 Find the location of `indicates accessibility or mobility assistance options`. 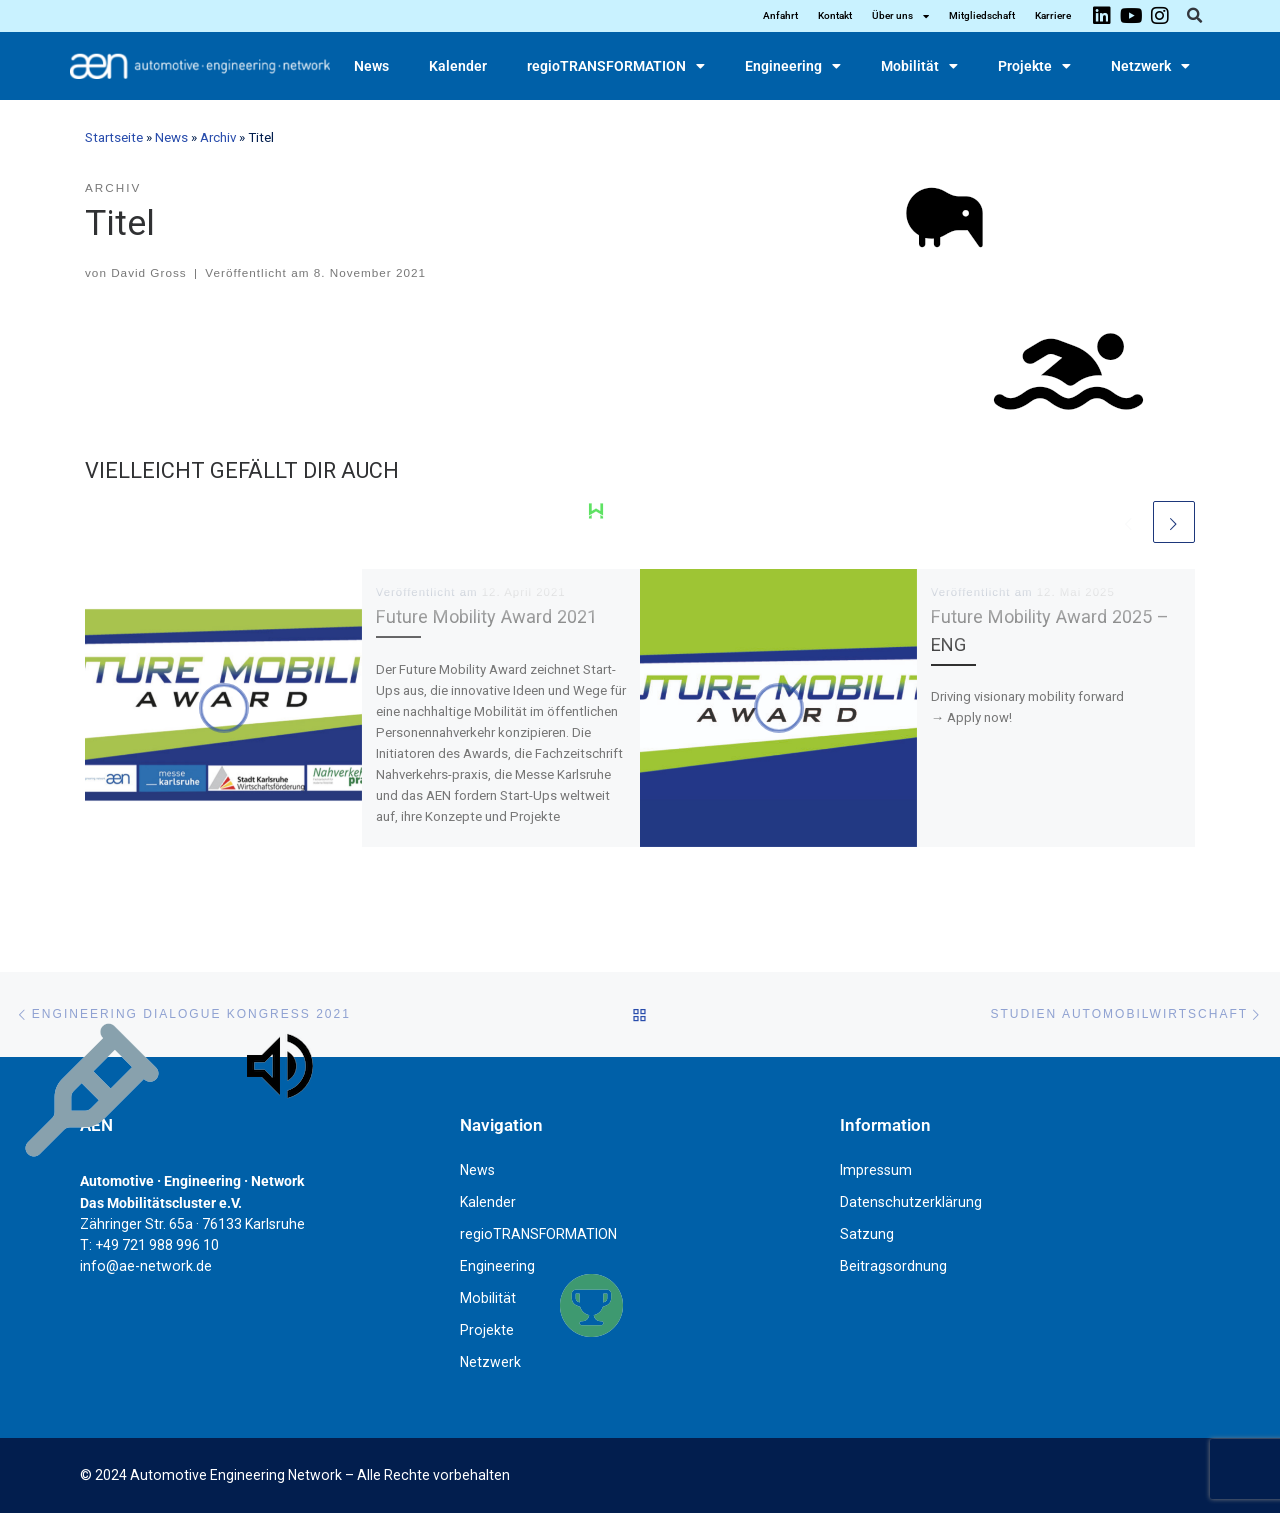

indicates accessibility or mobility assistance options is located at coordinates (92, 1090).